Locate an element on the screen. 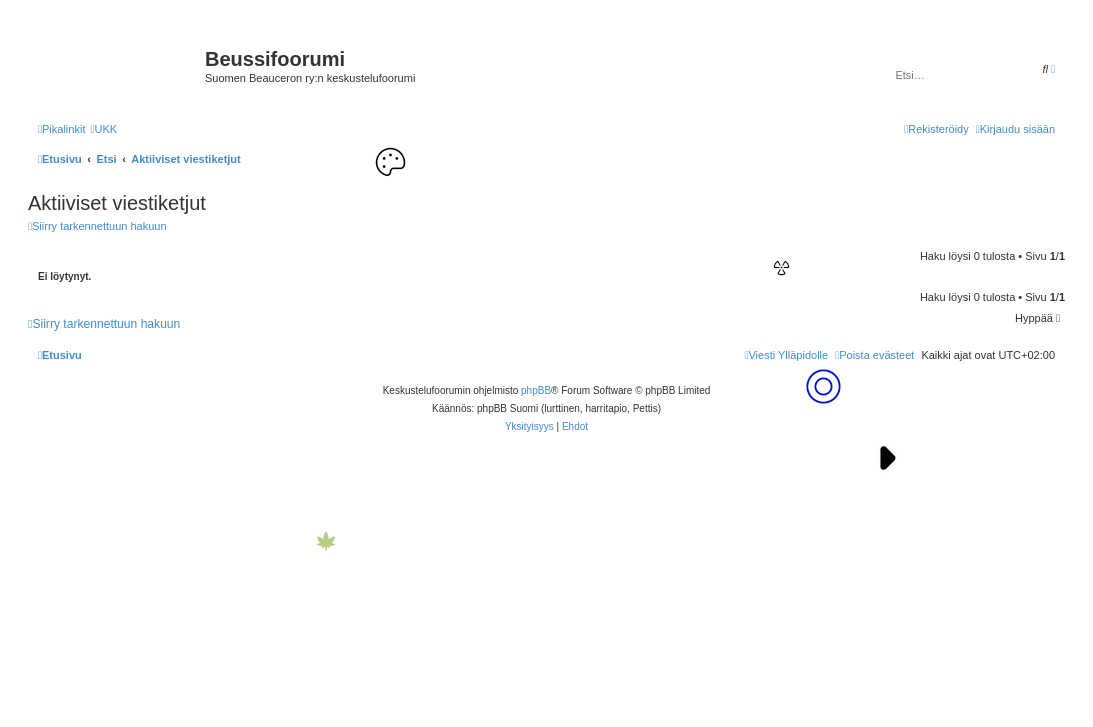 The width and height of the screenshot is (1093, 727). indicates cannabis-related products or content is located at coordinates (326, 541).